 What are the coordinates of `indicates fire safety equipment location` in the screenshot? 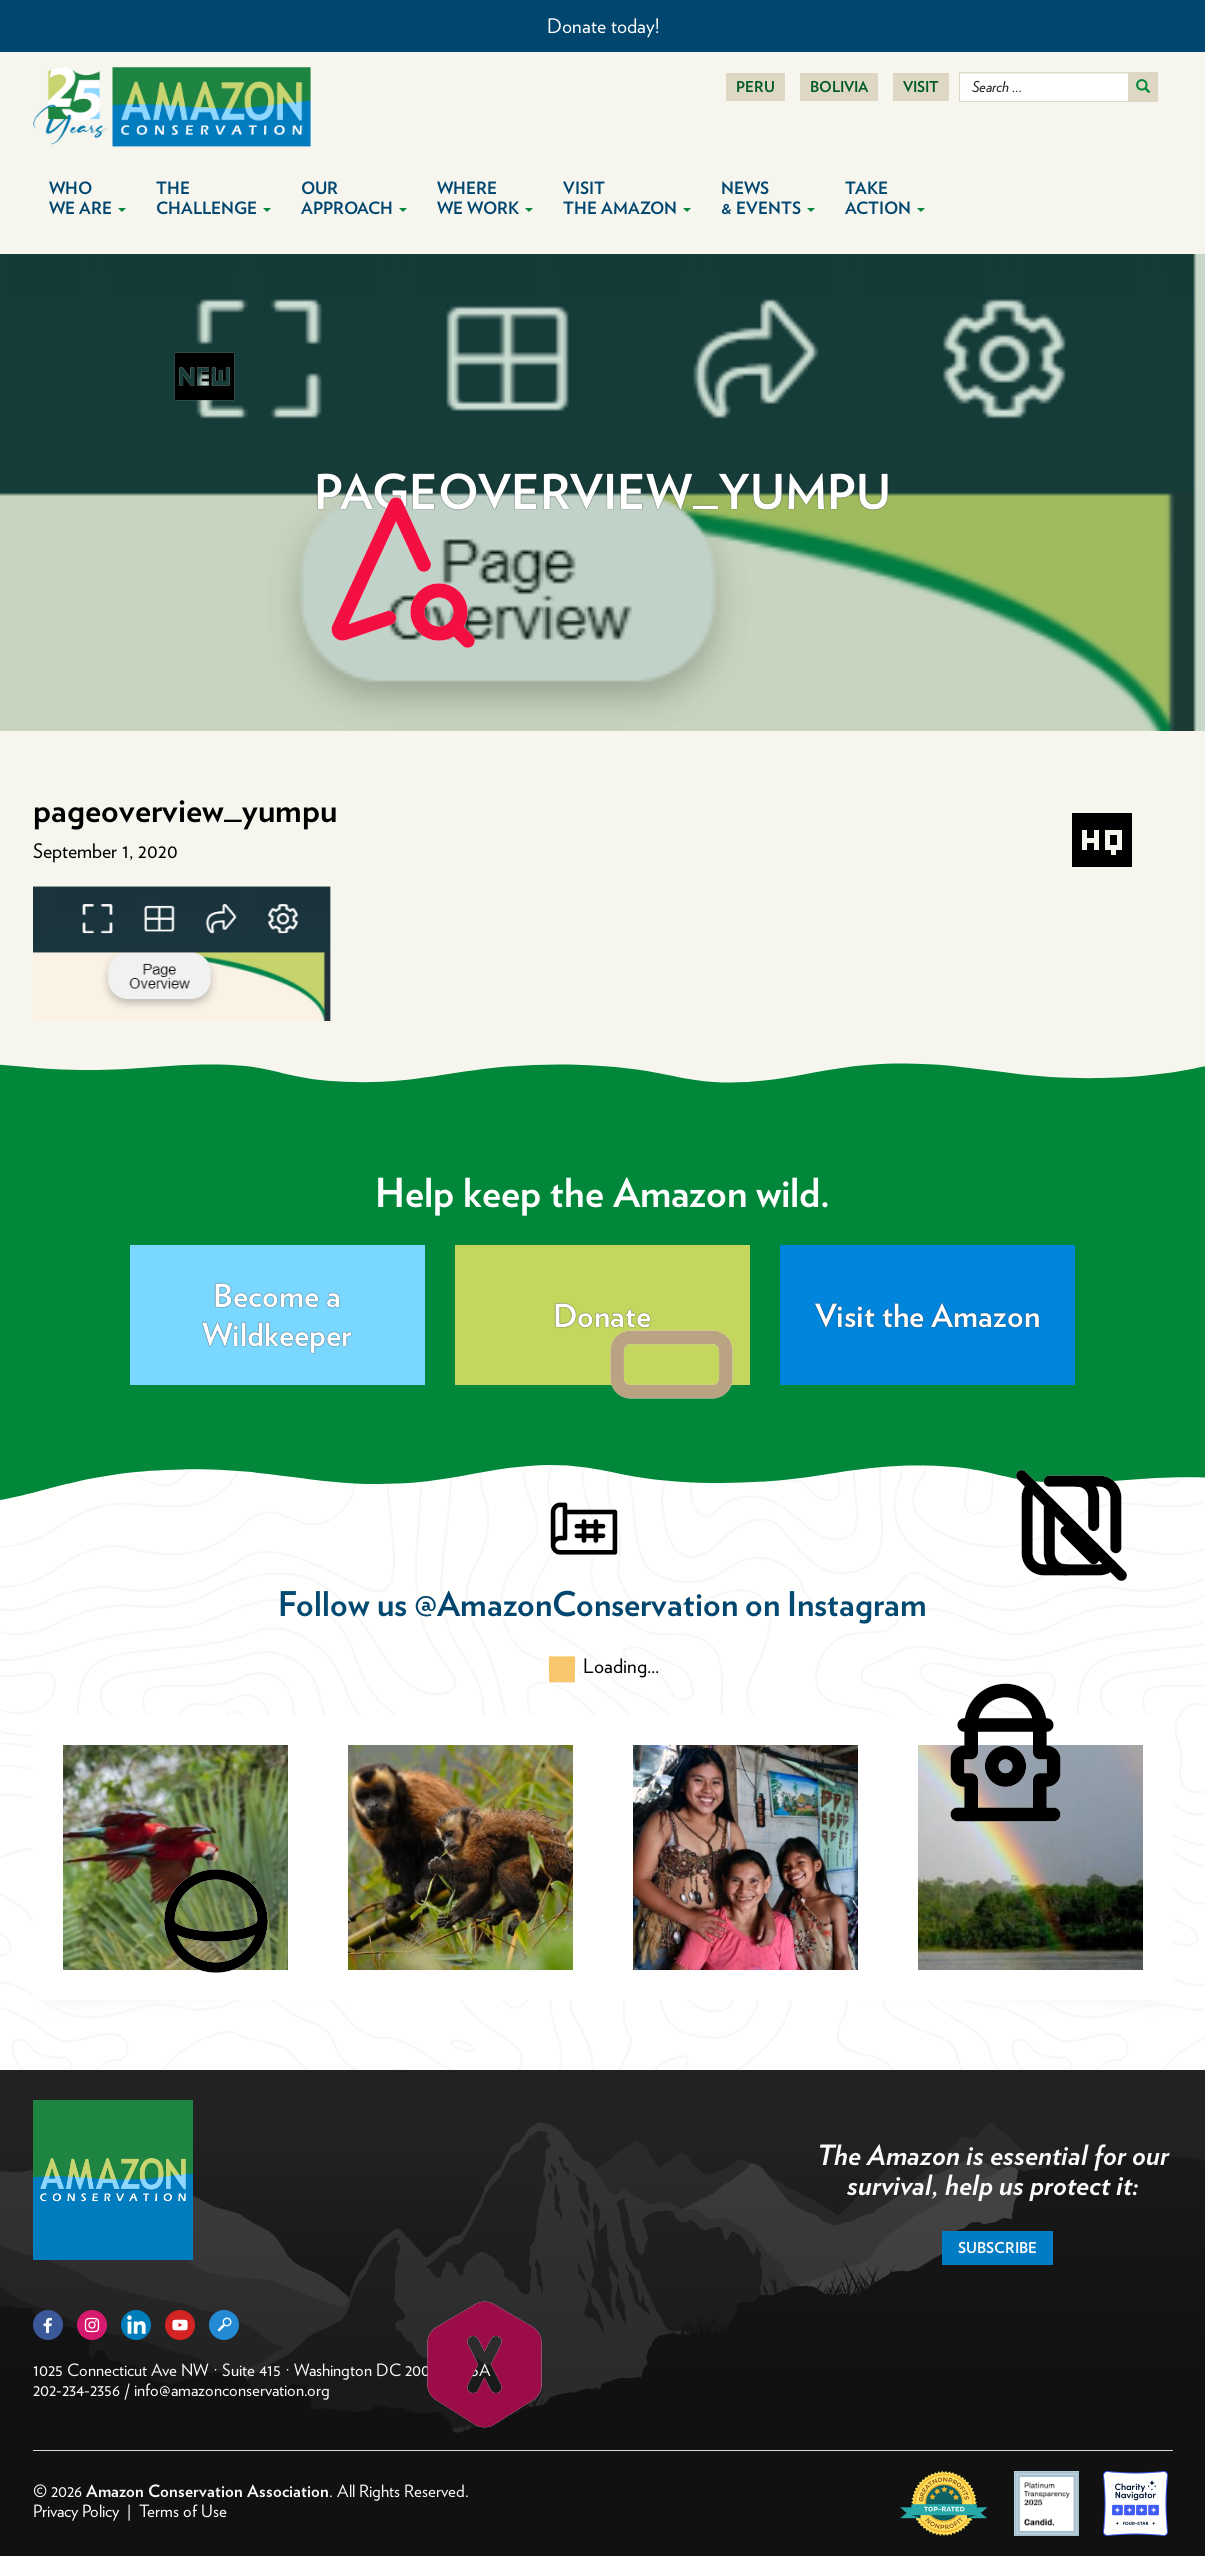 It's located at (1005, 1752).